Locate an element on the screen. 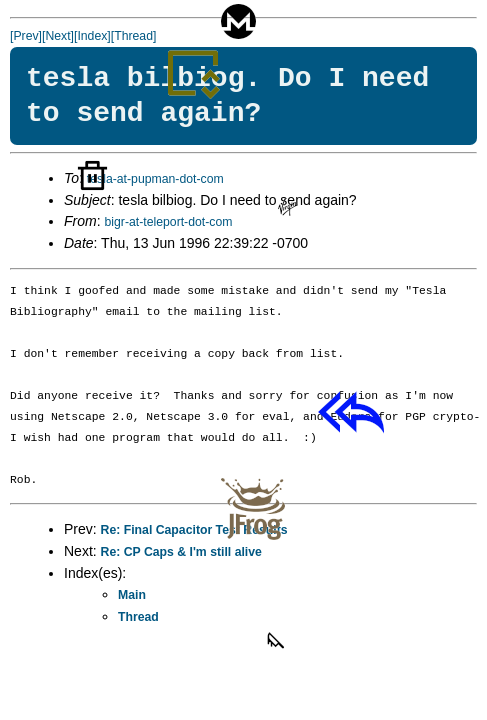  indicates mature or violent content warning is located at coordinates (275, 640).